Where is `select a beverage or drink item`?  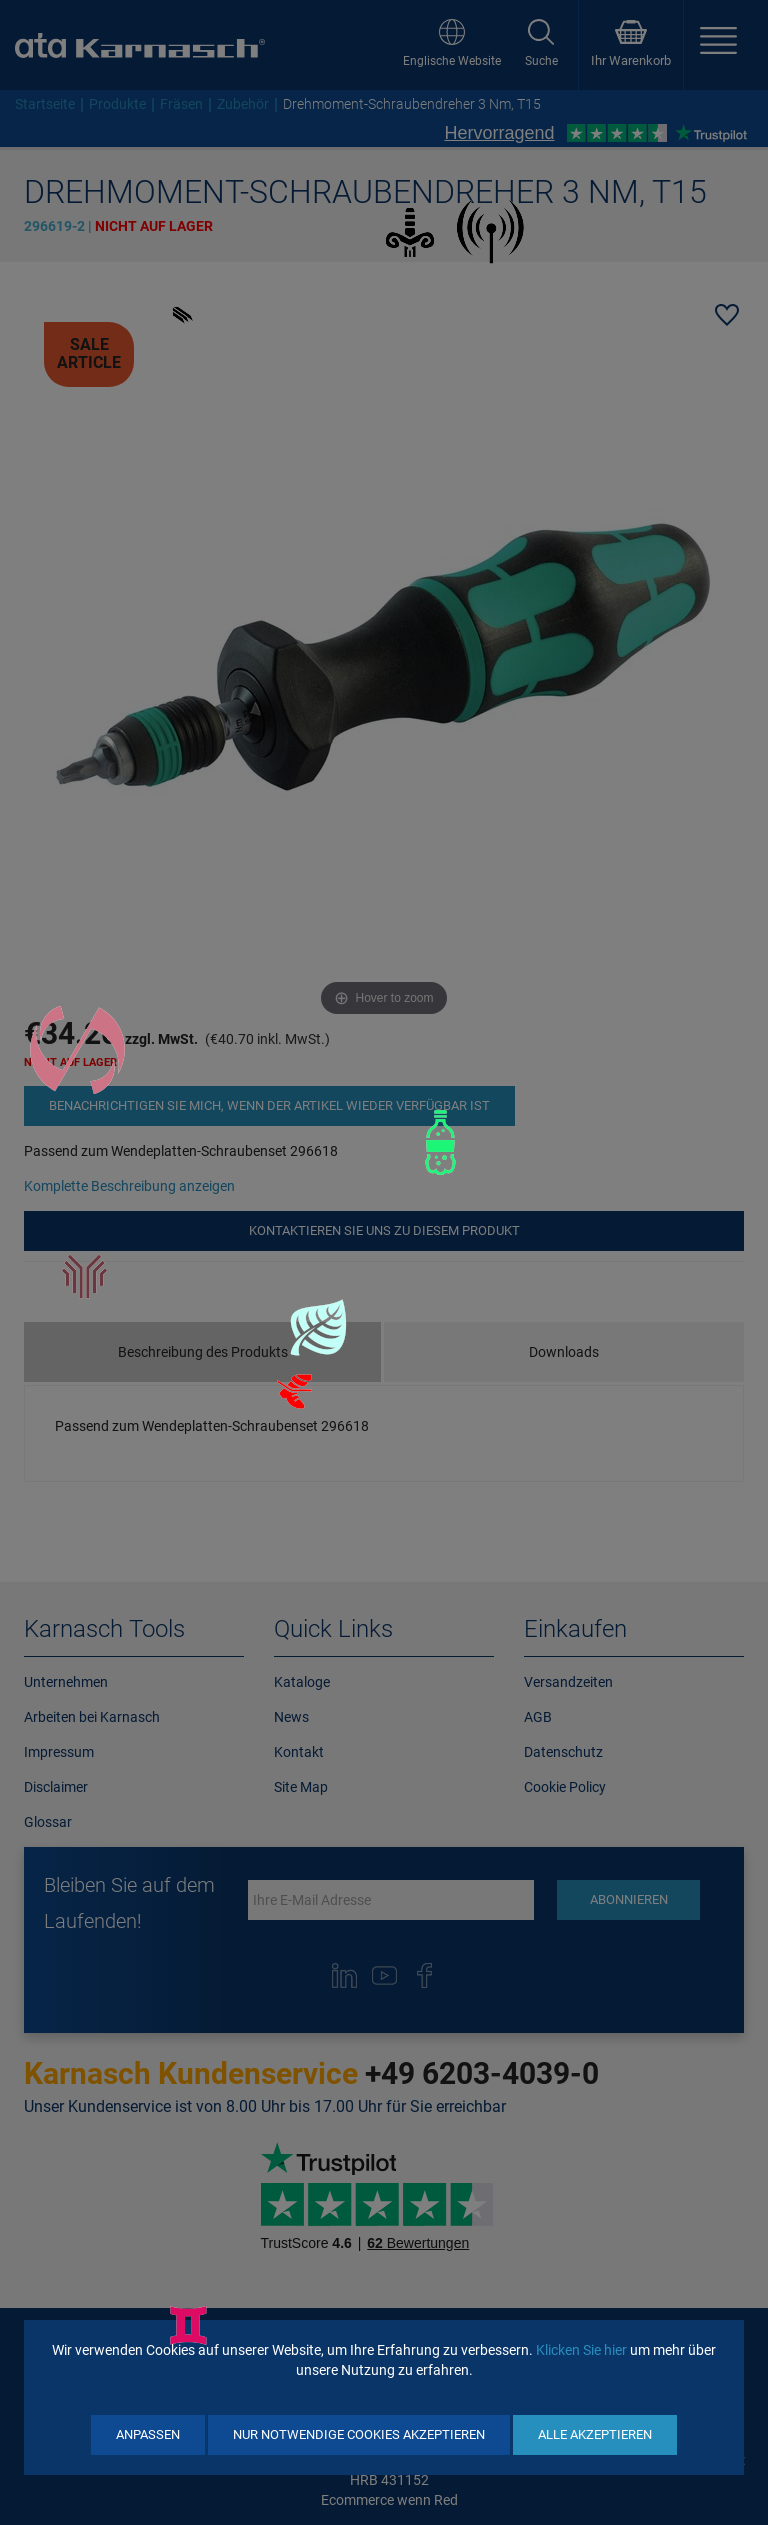 select a beverage or drink item is located at coordinates (440, 1142).